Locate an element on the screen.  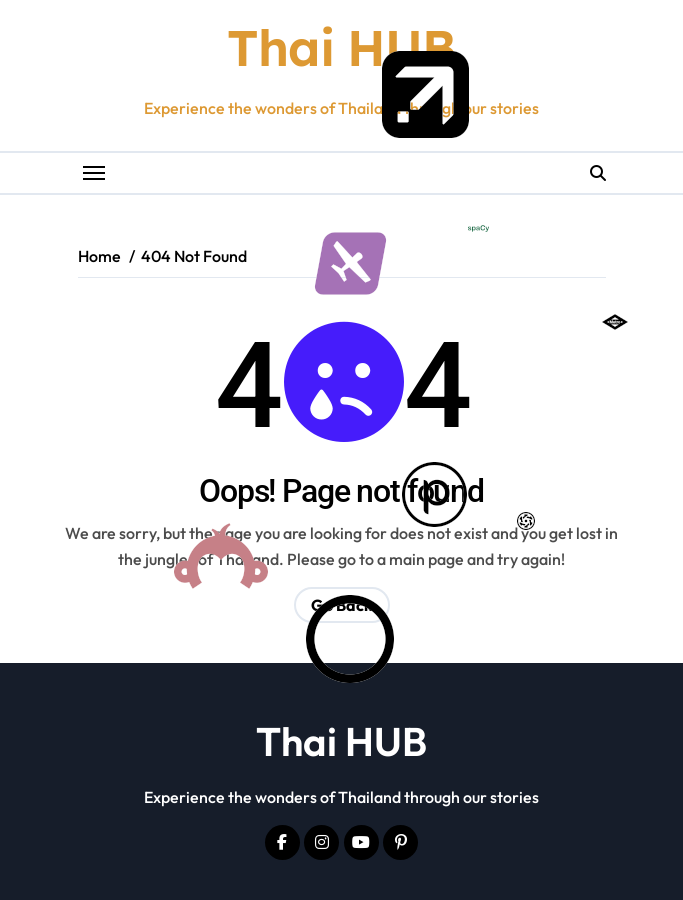
planet logo is located at coordinates (434, 494).